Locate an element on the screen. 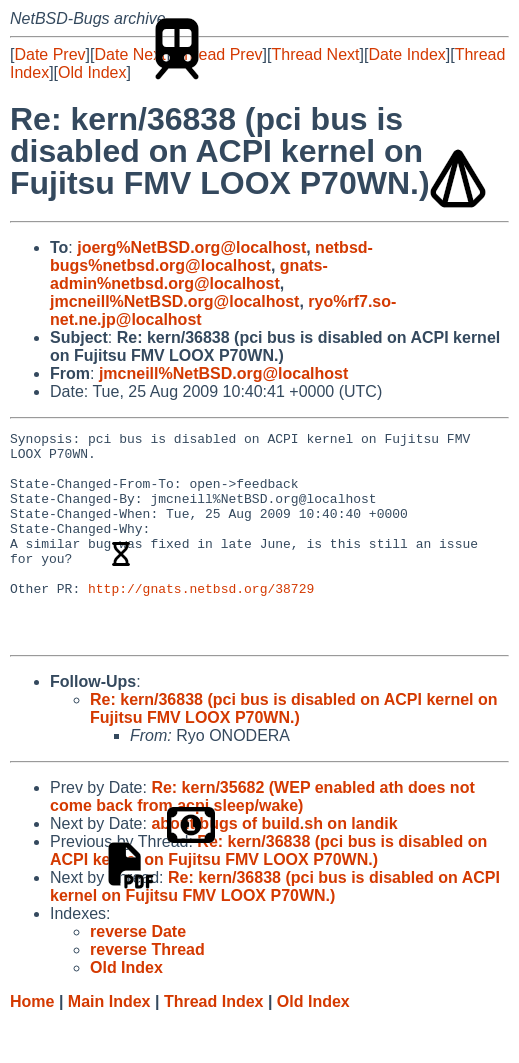 This screenshot has height=1063, width=519. view payment or billing information is located at coordinates (191, 825).